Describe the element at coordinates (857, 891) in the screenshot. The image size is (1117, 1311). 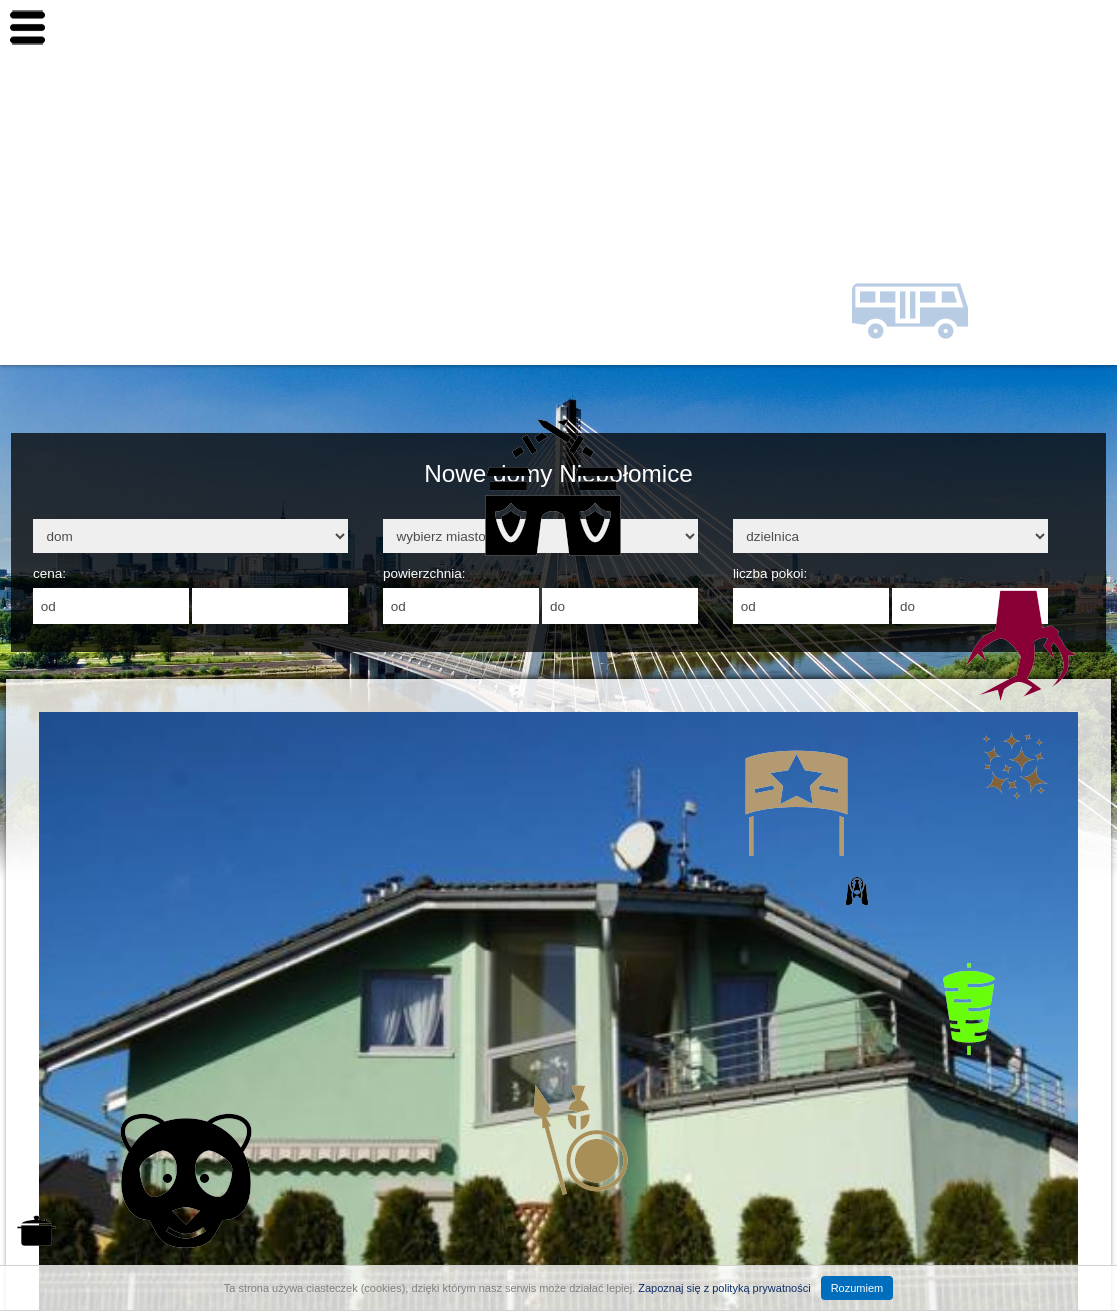
I see `select basset hound as your pet avatar` at that location.